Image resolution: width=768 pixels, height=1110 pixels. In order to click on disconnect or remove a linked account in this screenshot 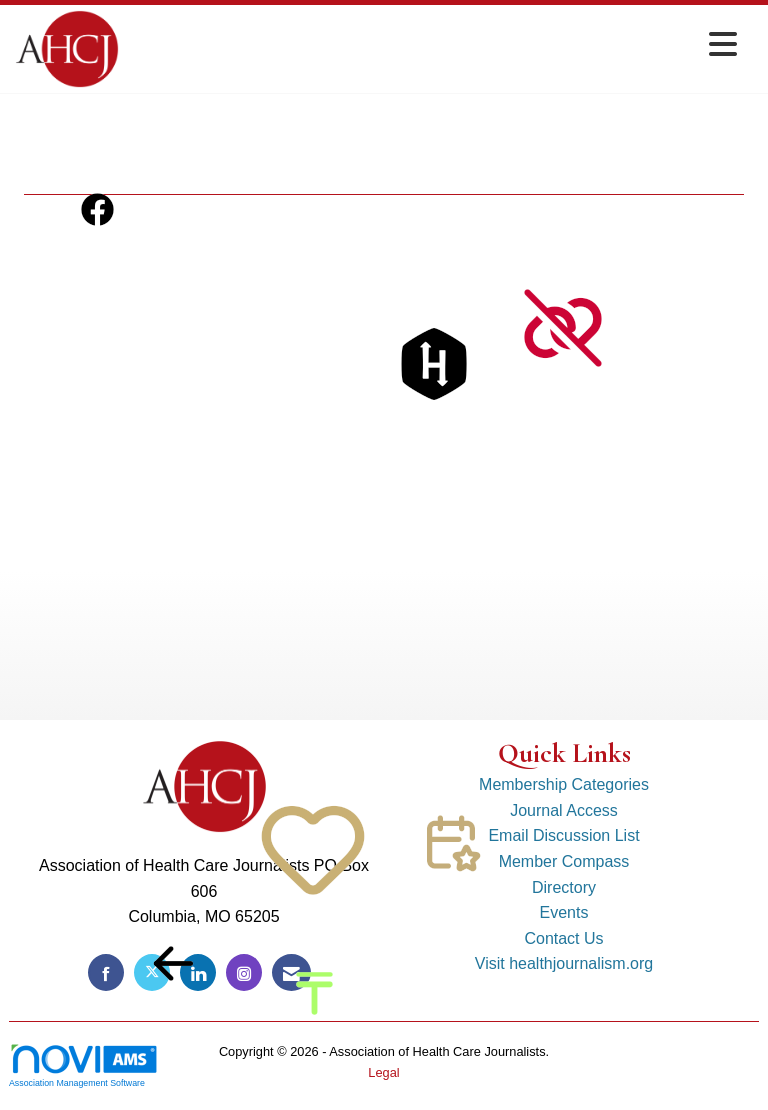, I will do `click(563, 328)`.